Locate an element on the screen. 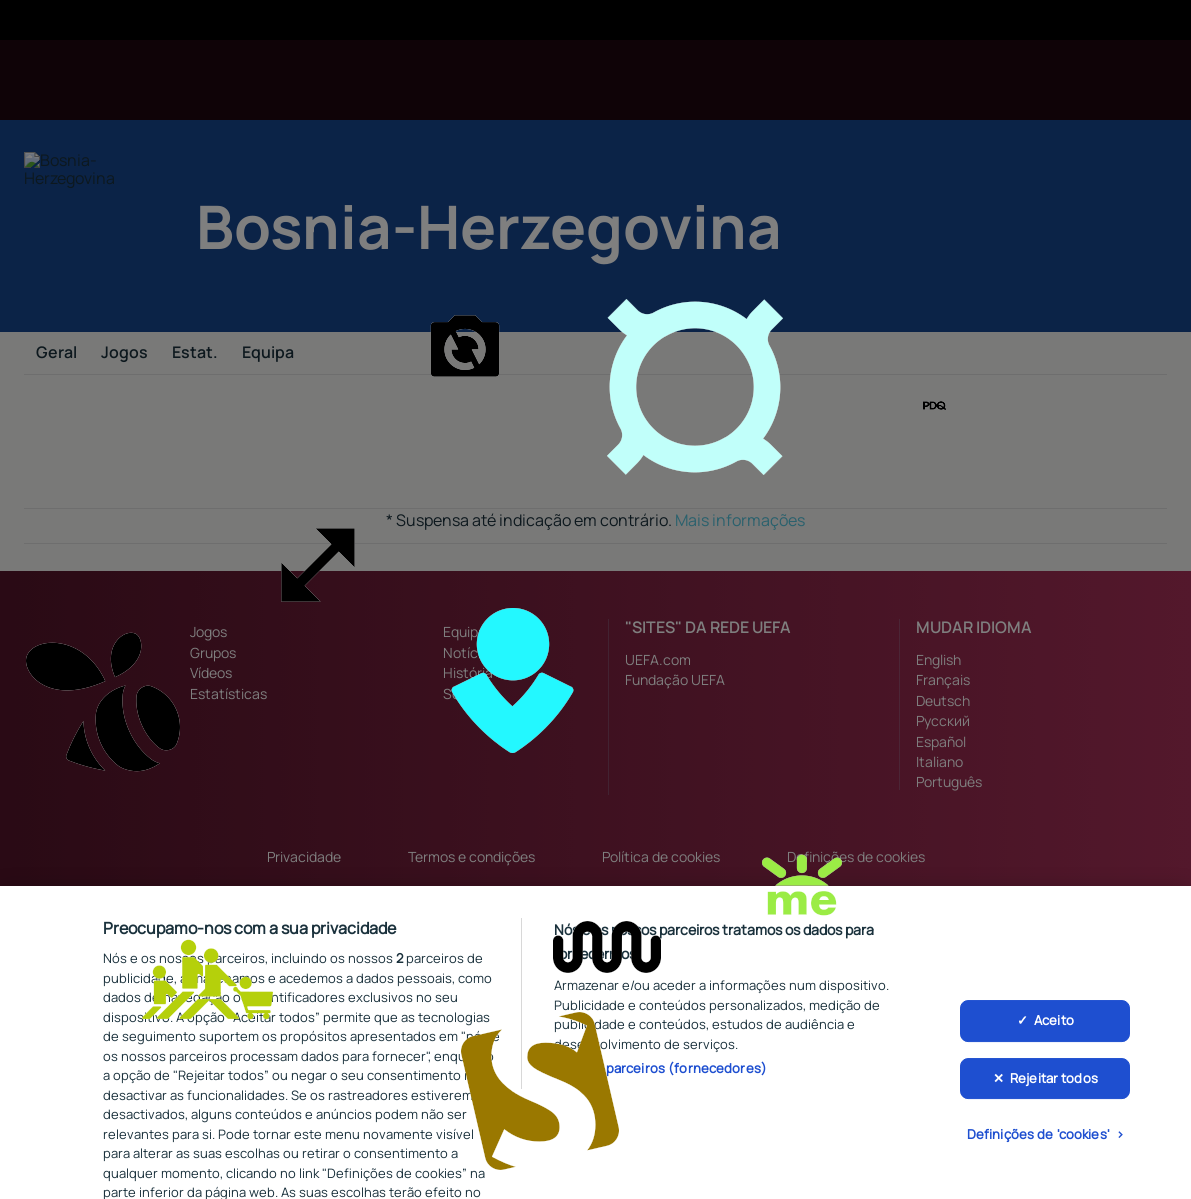 The image size is (1191, 1199). expand content to fullscreen is located at coordinates (318, 565).